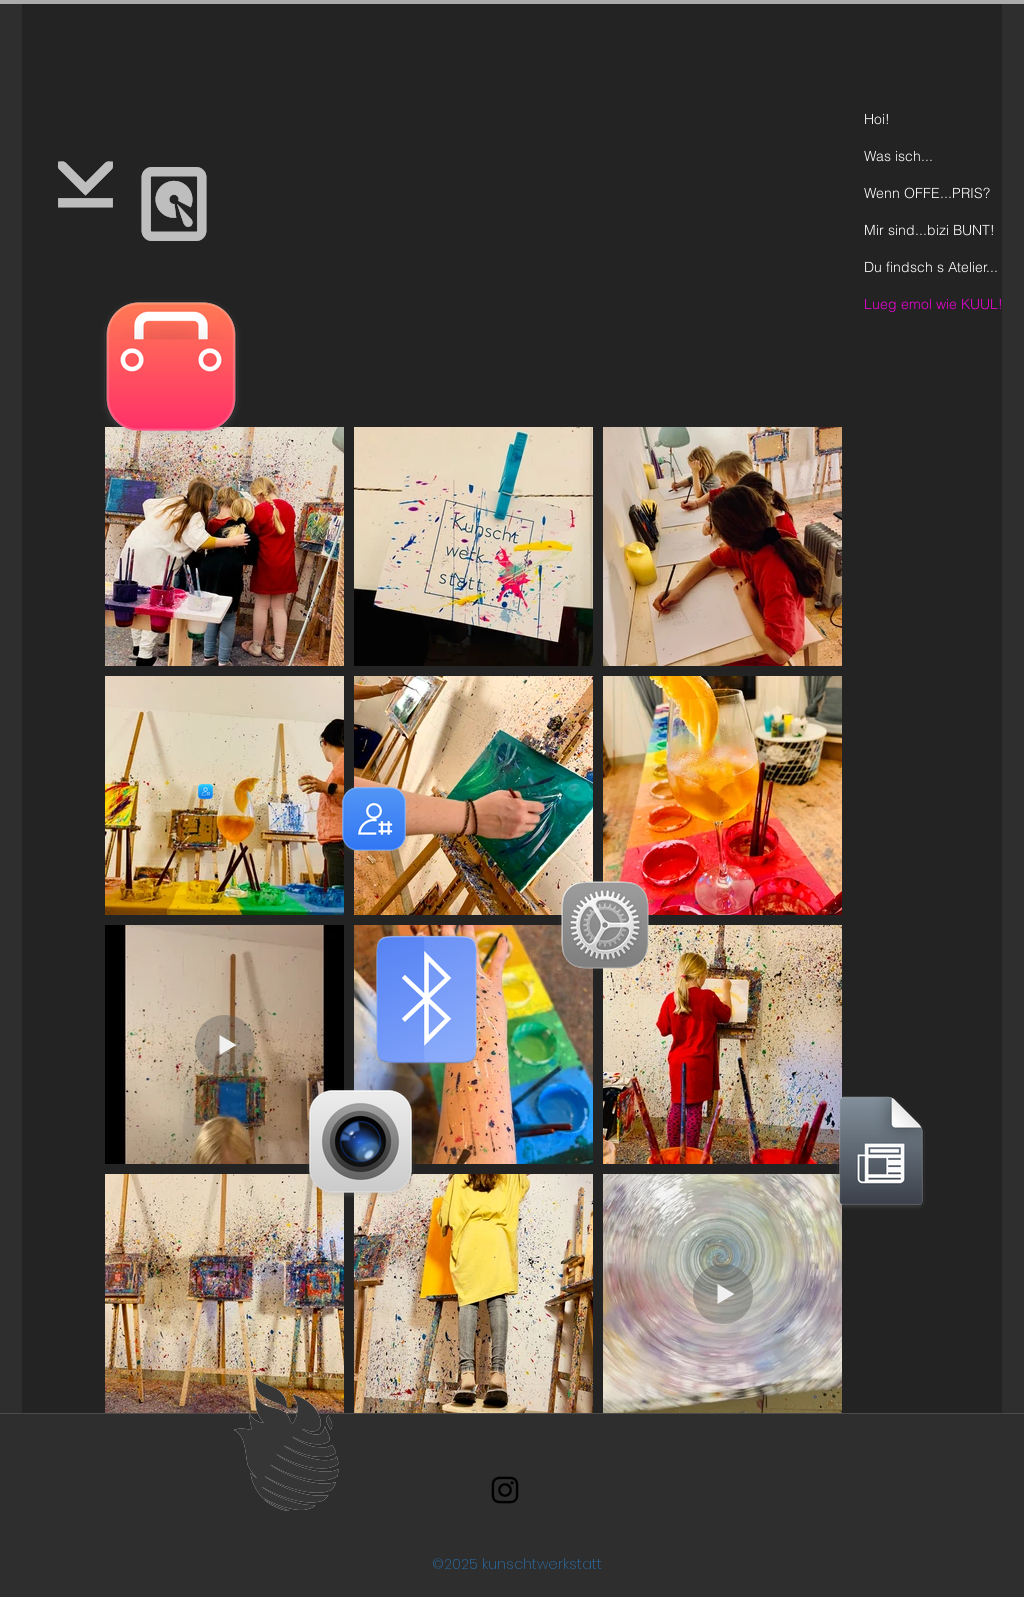 The image size is (1024, 1597). What do you see at coordinates (881, 1153) in the screenshot?
I see `news message or newsletter file type` at bounding box center [881, 1153].